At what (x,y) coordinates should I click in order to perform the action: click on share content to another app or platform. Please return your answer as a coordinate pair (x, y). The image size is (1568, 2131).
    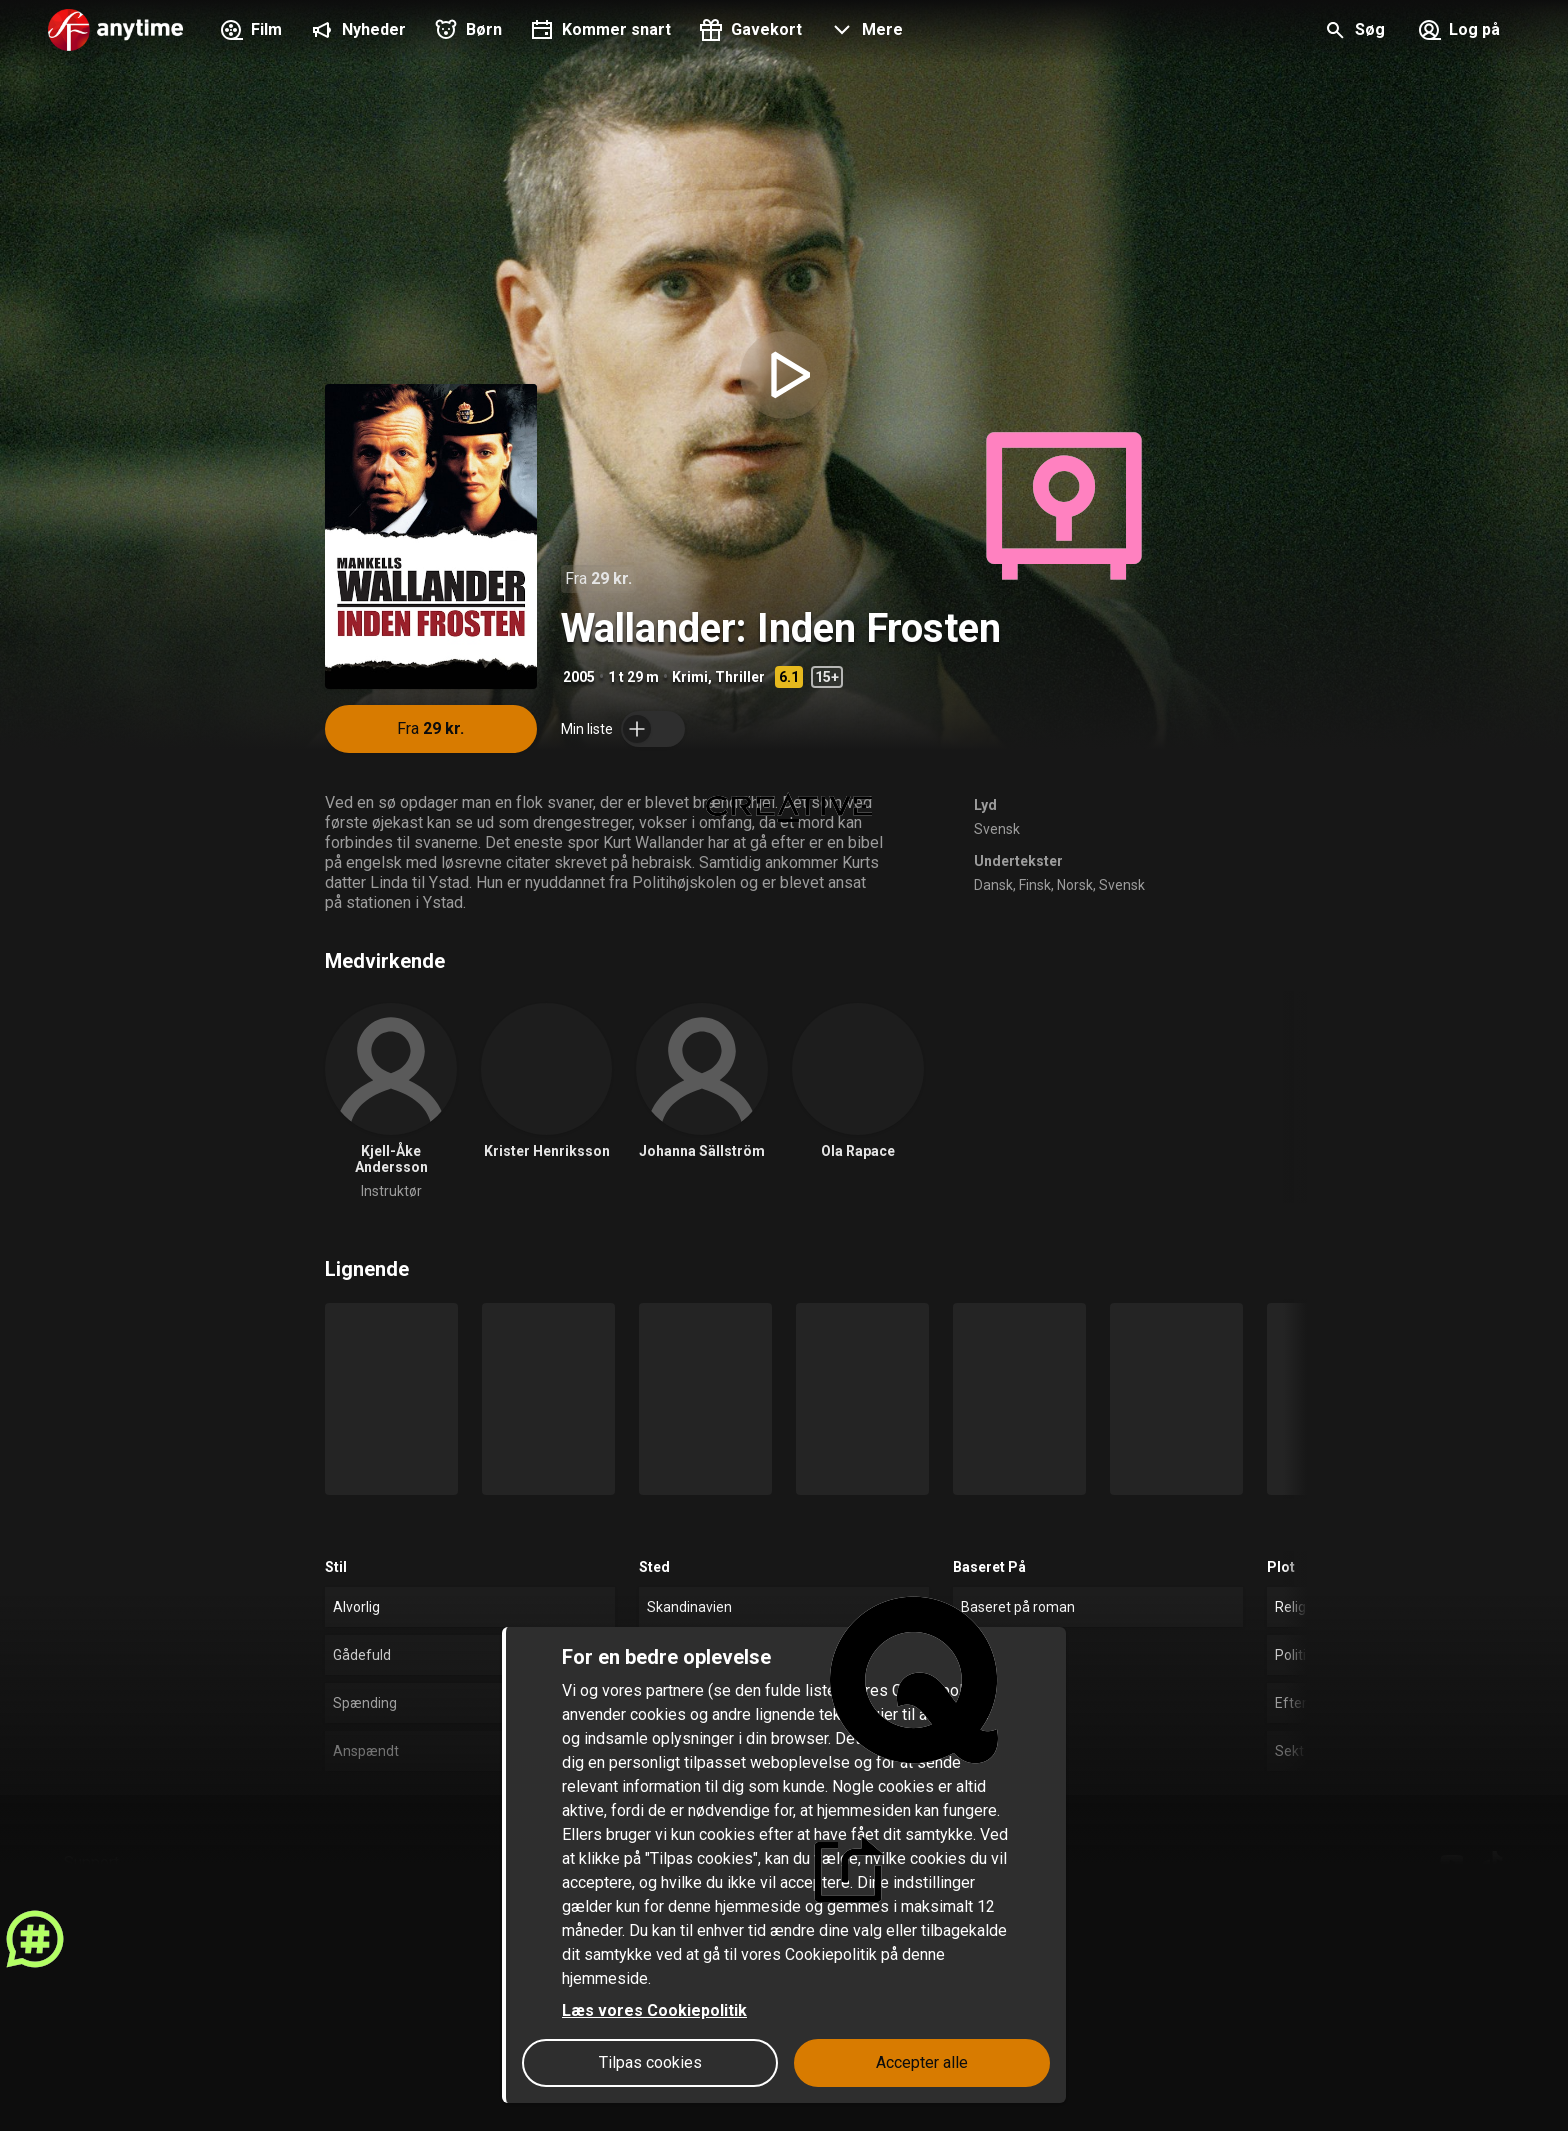
    Looking at the image, I should click on (848, 1872).